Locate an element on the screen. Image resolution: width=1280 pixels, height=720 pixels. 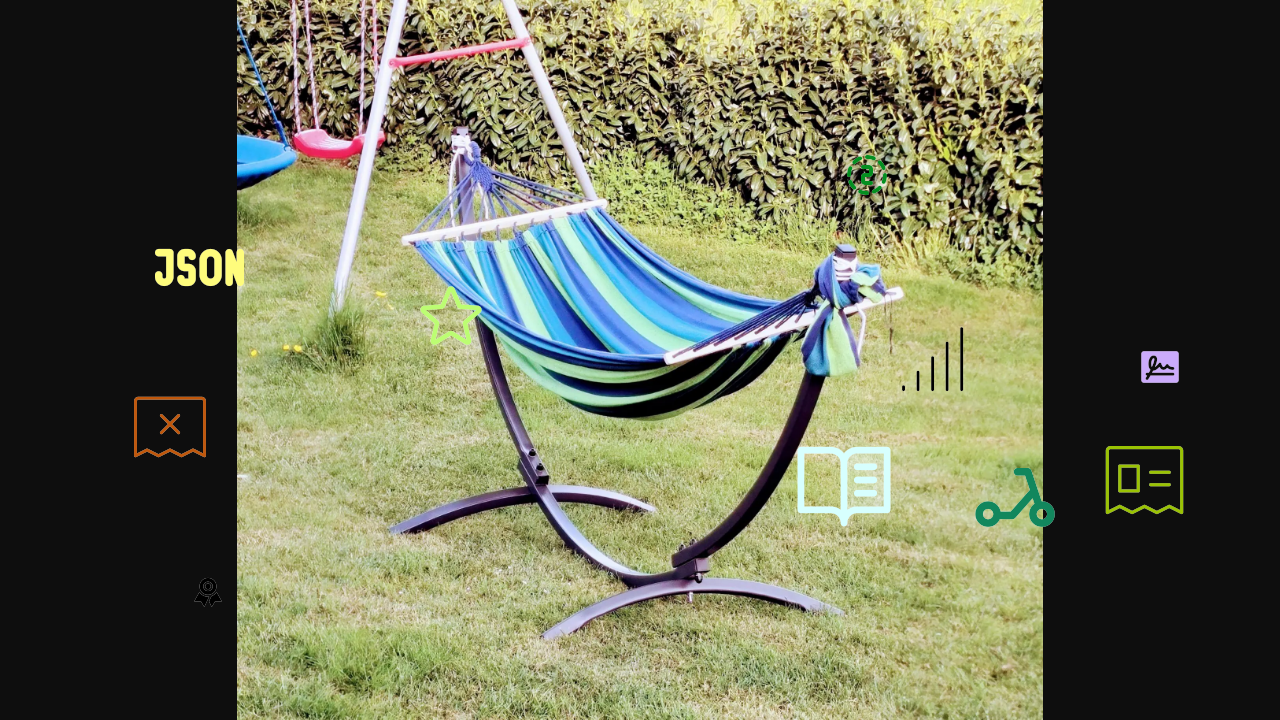
indicates an award or achievement is located at coordinates (208, 592).